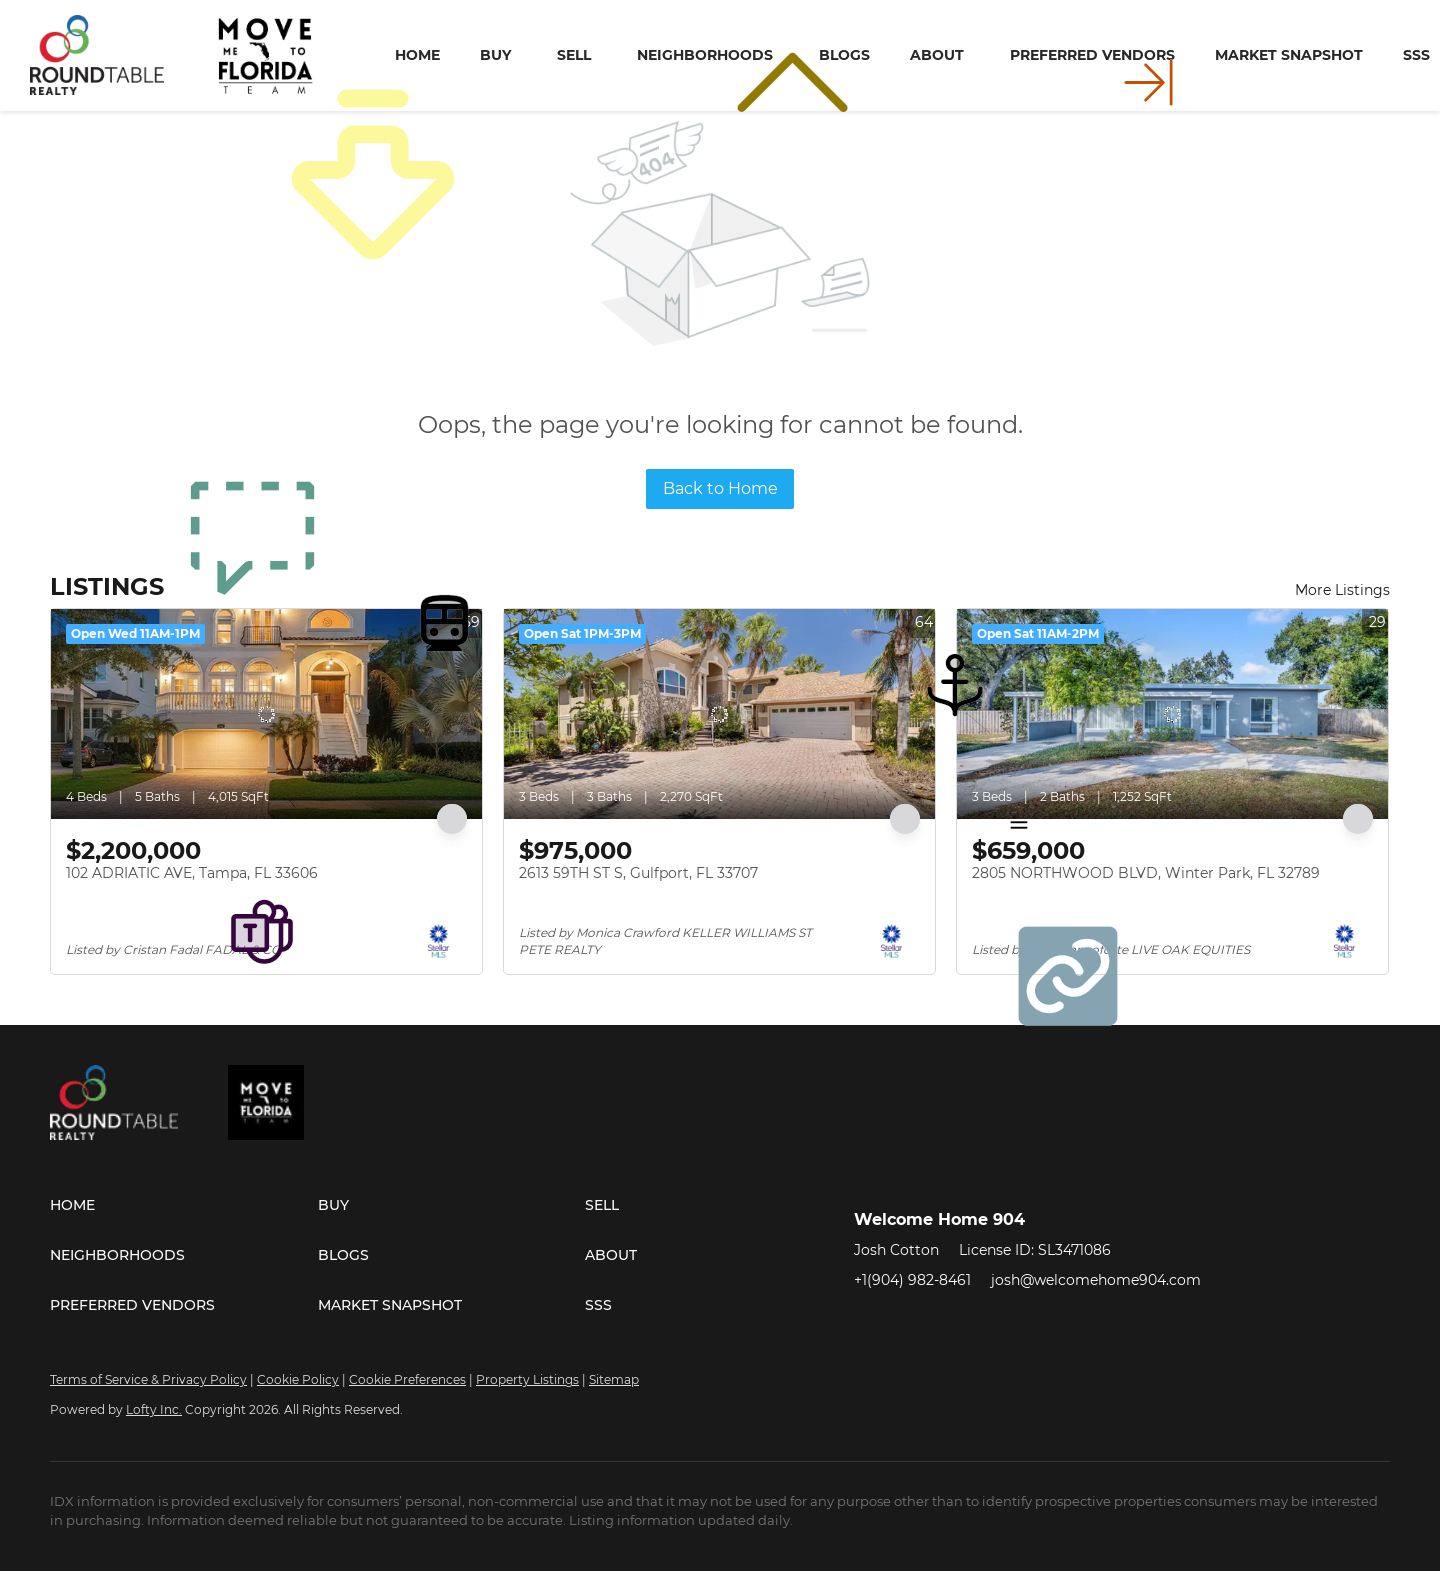  What do you see at coordinates (252, 534) in the screenshot?
I see `a draft comment or unsaved message` at bounding box center [252, 534].